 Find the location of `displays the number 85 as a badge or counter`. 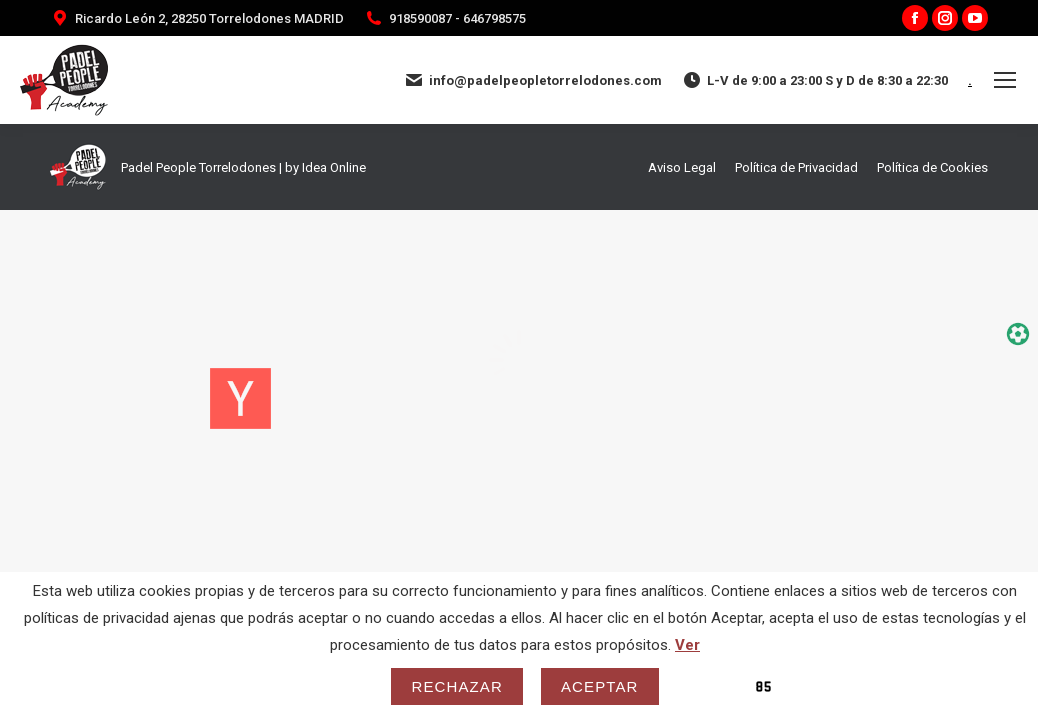

displays the number 85 as a badge or counter is located at coordinates (763, 686).